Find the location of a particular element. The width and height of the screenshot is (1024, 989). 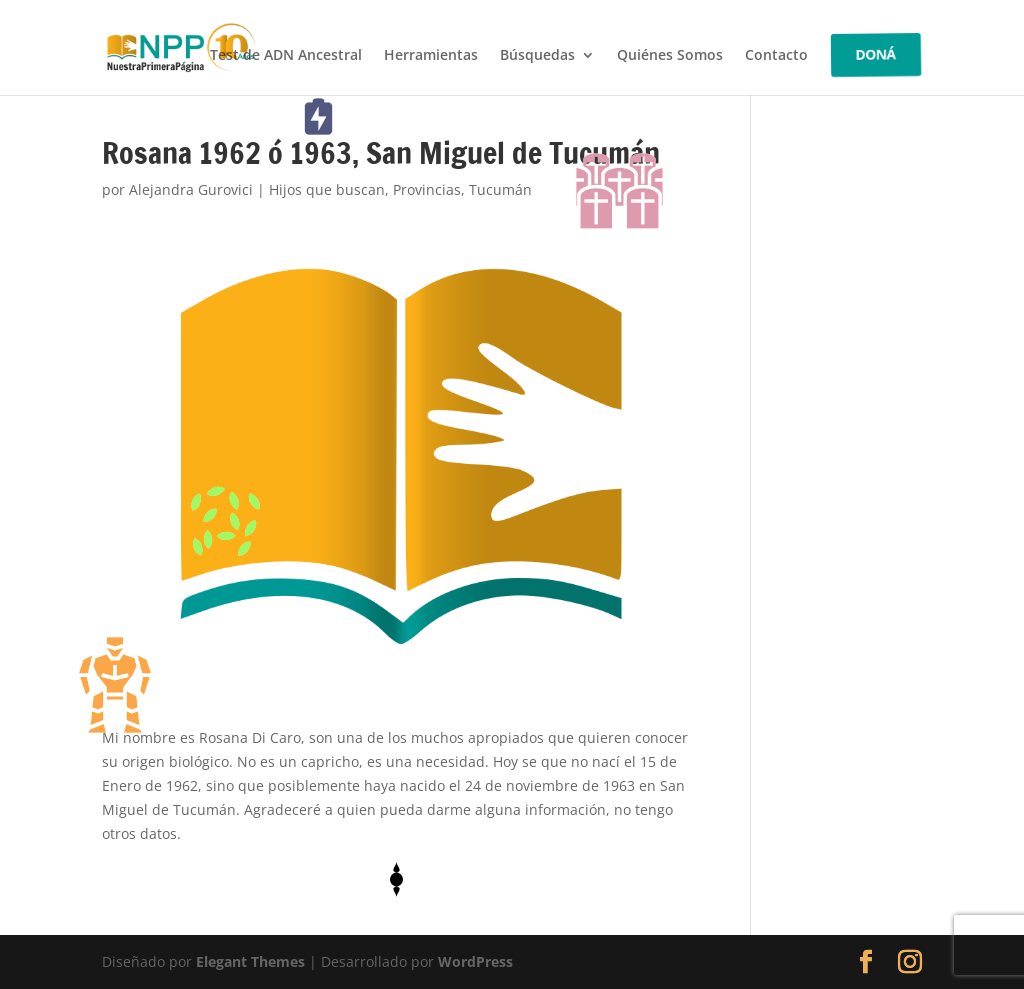

view device battery status is located at coordinates (318, 116).